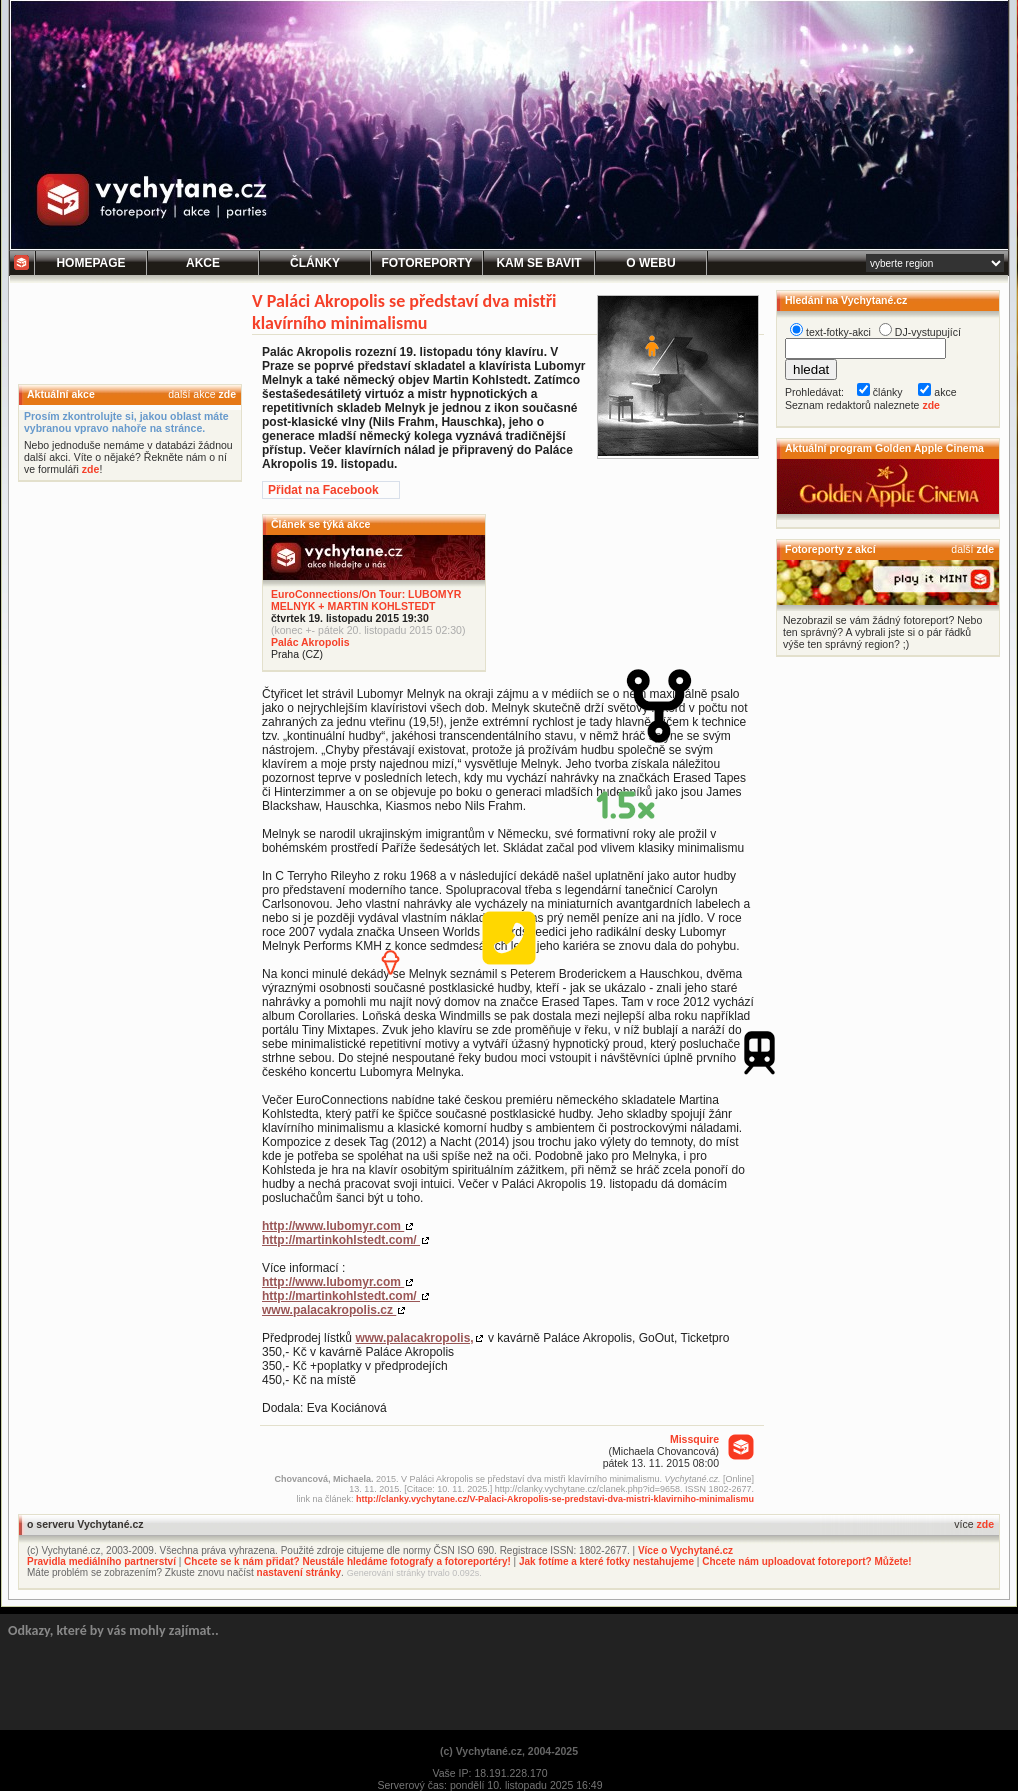 The width and height of the screenshot is (1018, 1791). What do you see at coordinates (390, 962) in the screenshot?
I see `browse desserts or sweet treats` at bounding box center [390, 962].